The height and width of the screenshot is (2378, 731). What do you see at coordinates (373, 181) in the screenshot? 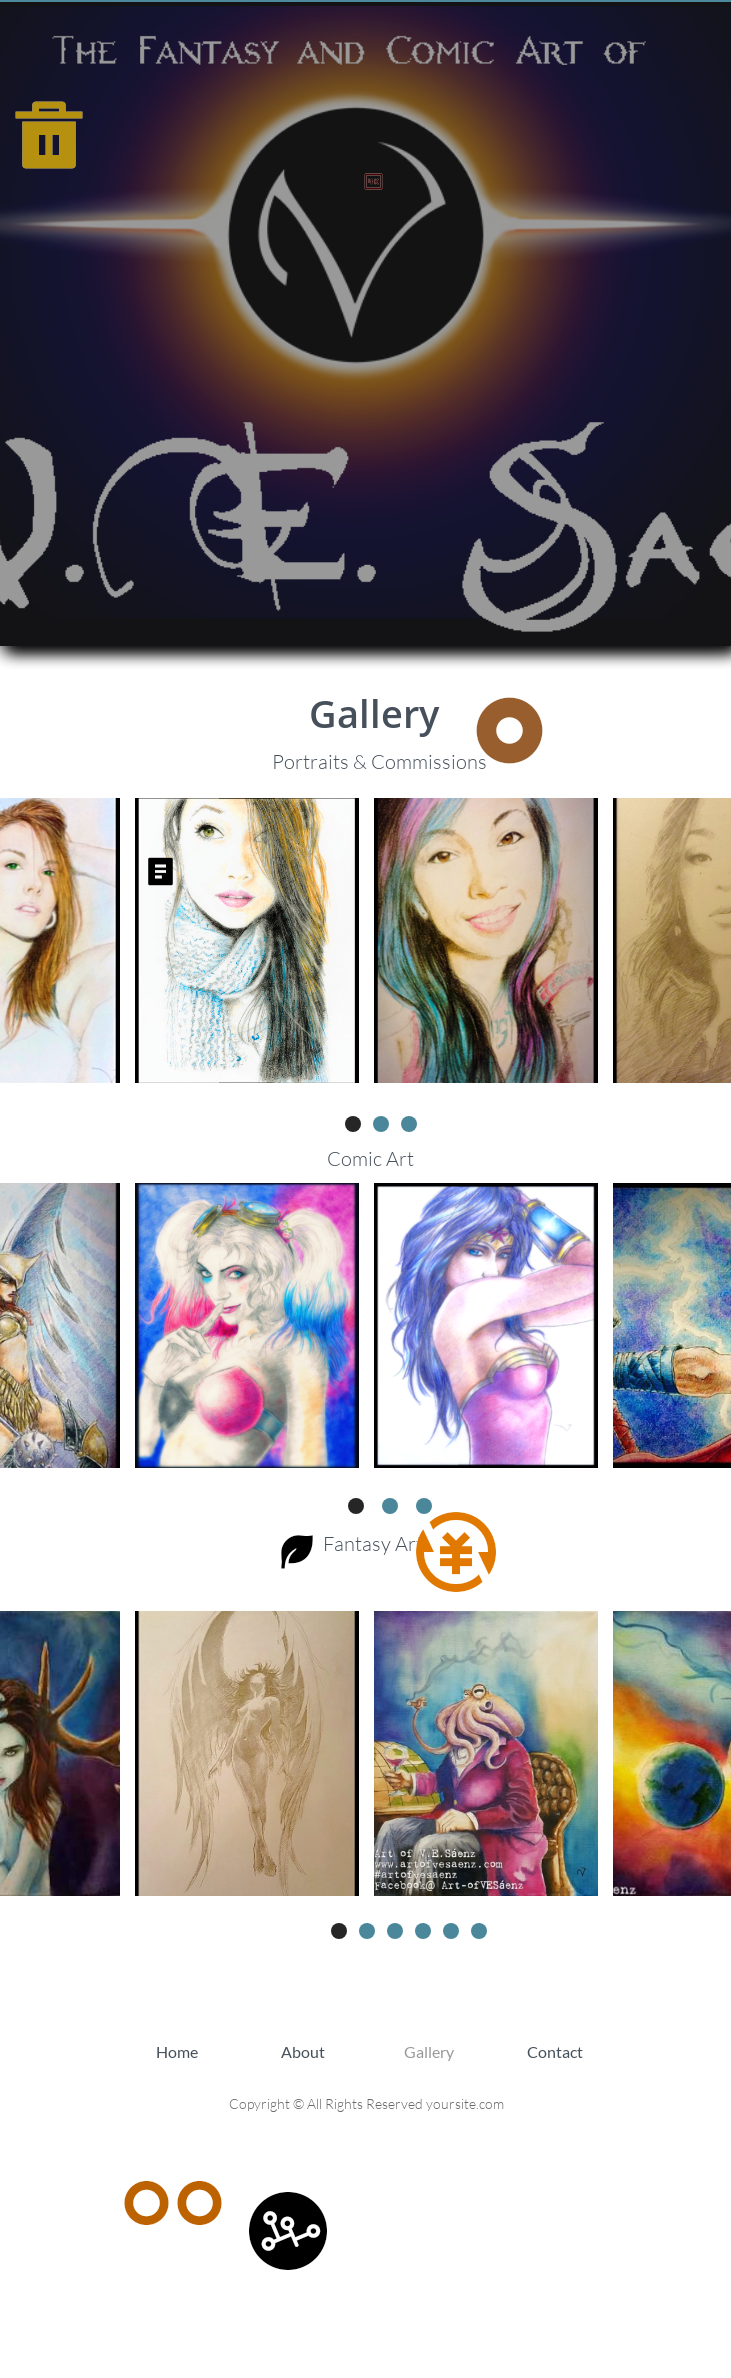
I see `indicates 4k video resolution is available` at bounding box center [373, 181].